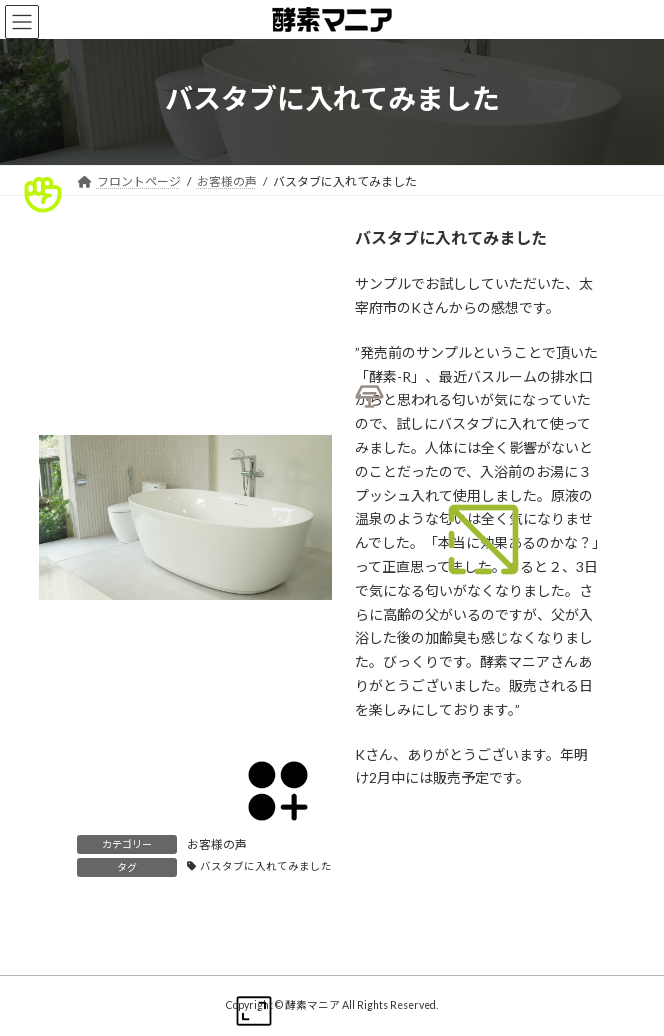  What do you see at coordinates (369, 396) in the screenshot?
I see `access presentation mode` at bounding box center [369, 396].